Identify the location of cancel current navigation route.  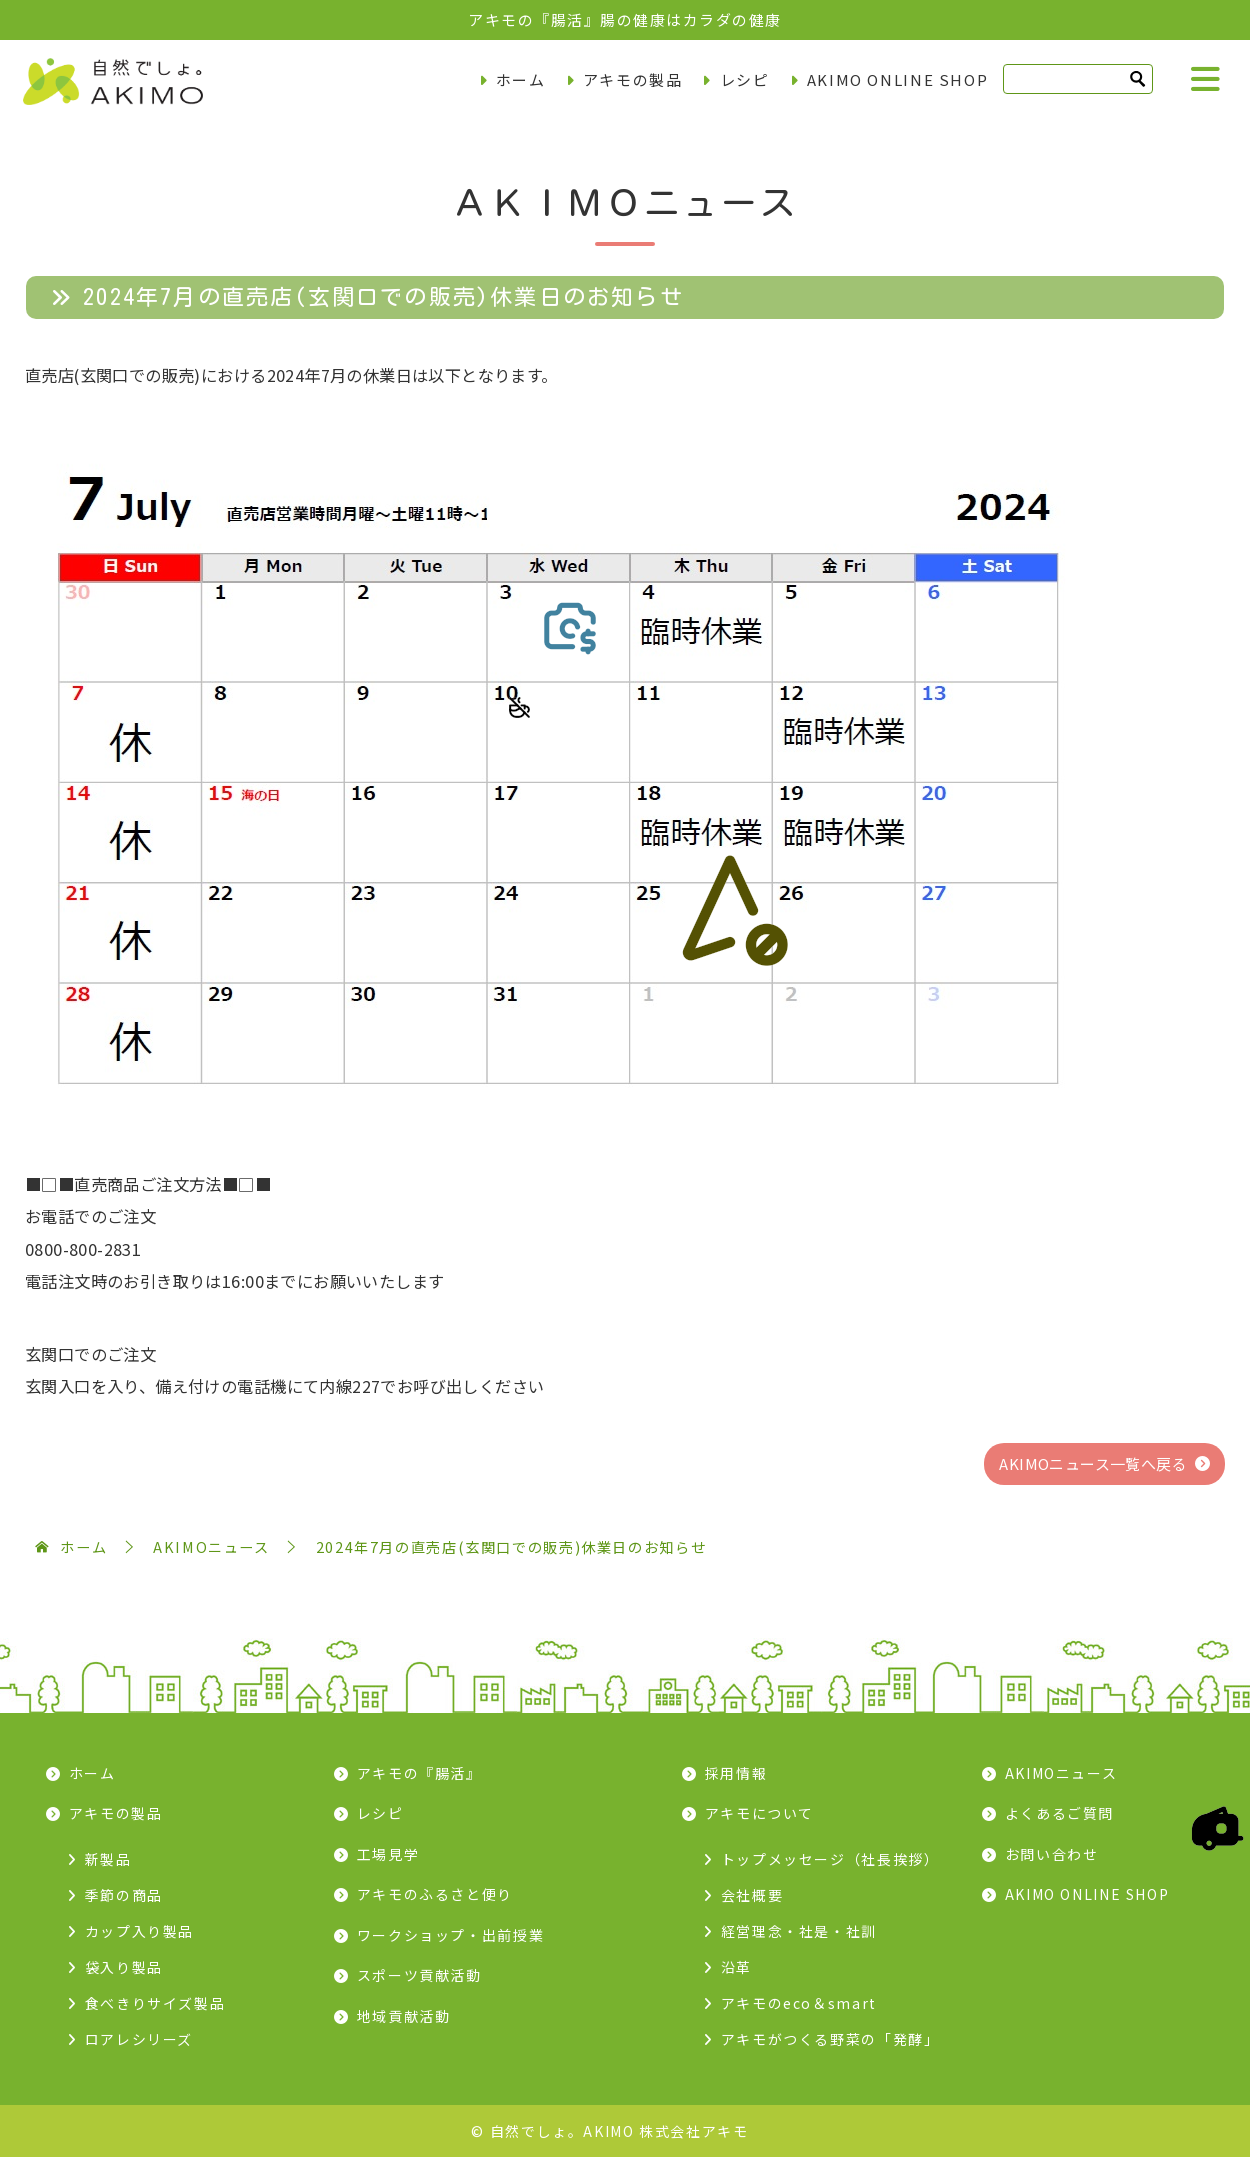
(730, 908).